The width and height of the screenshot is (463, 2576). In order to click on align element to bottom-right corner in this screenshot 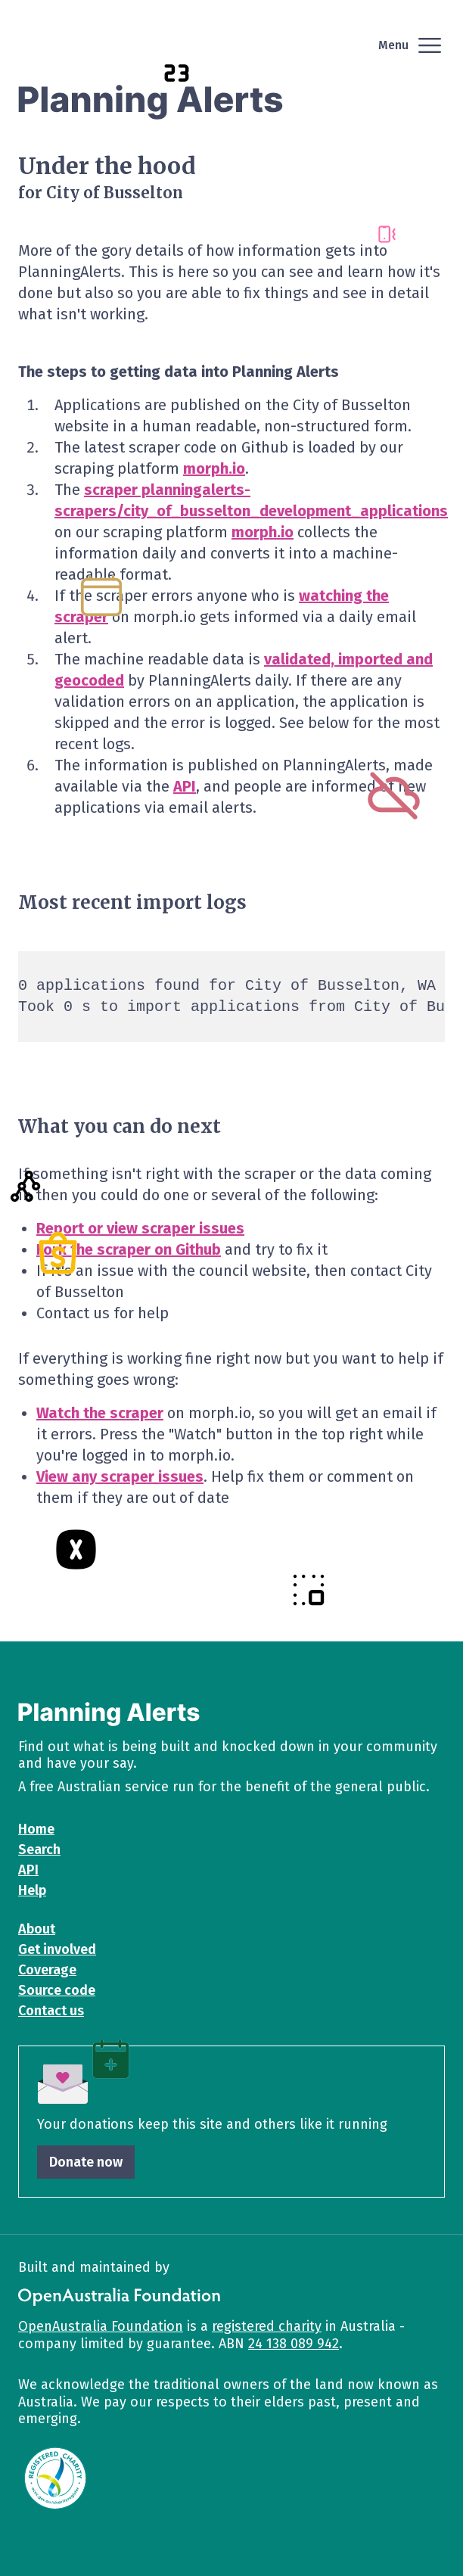, I will do `click(309, 1590)`.